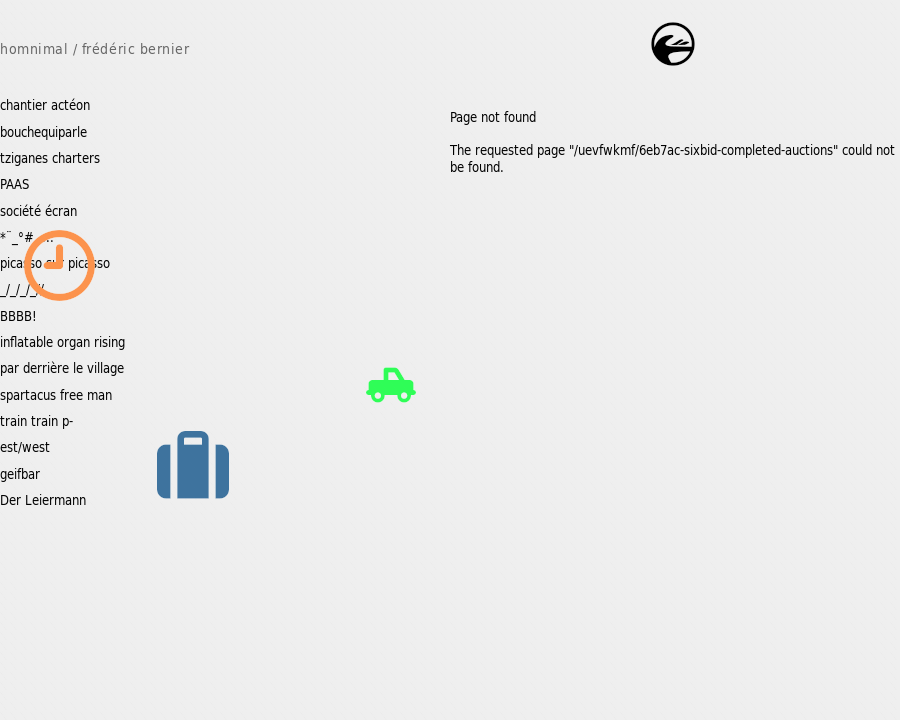 The image size is (900, 720). What do you see at coordinates (673, 44) in the screenshot?
I see `joget platform logo` at bounding box center [673, 44].